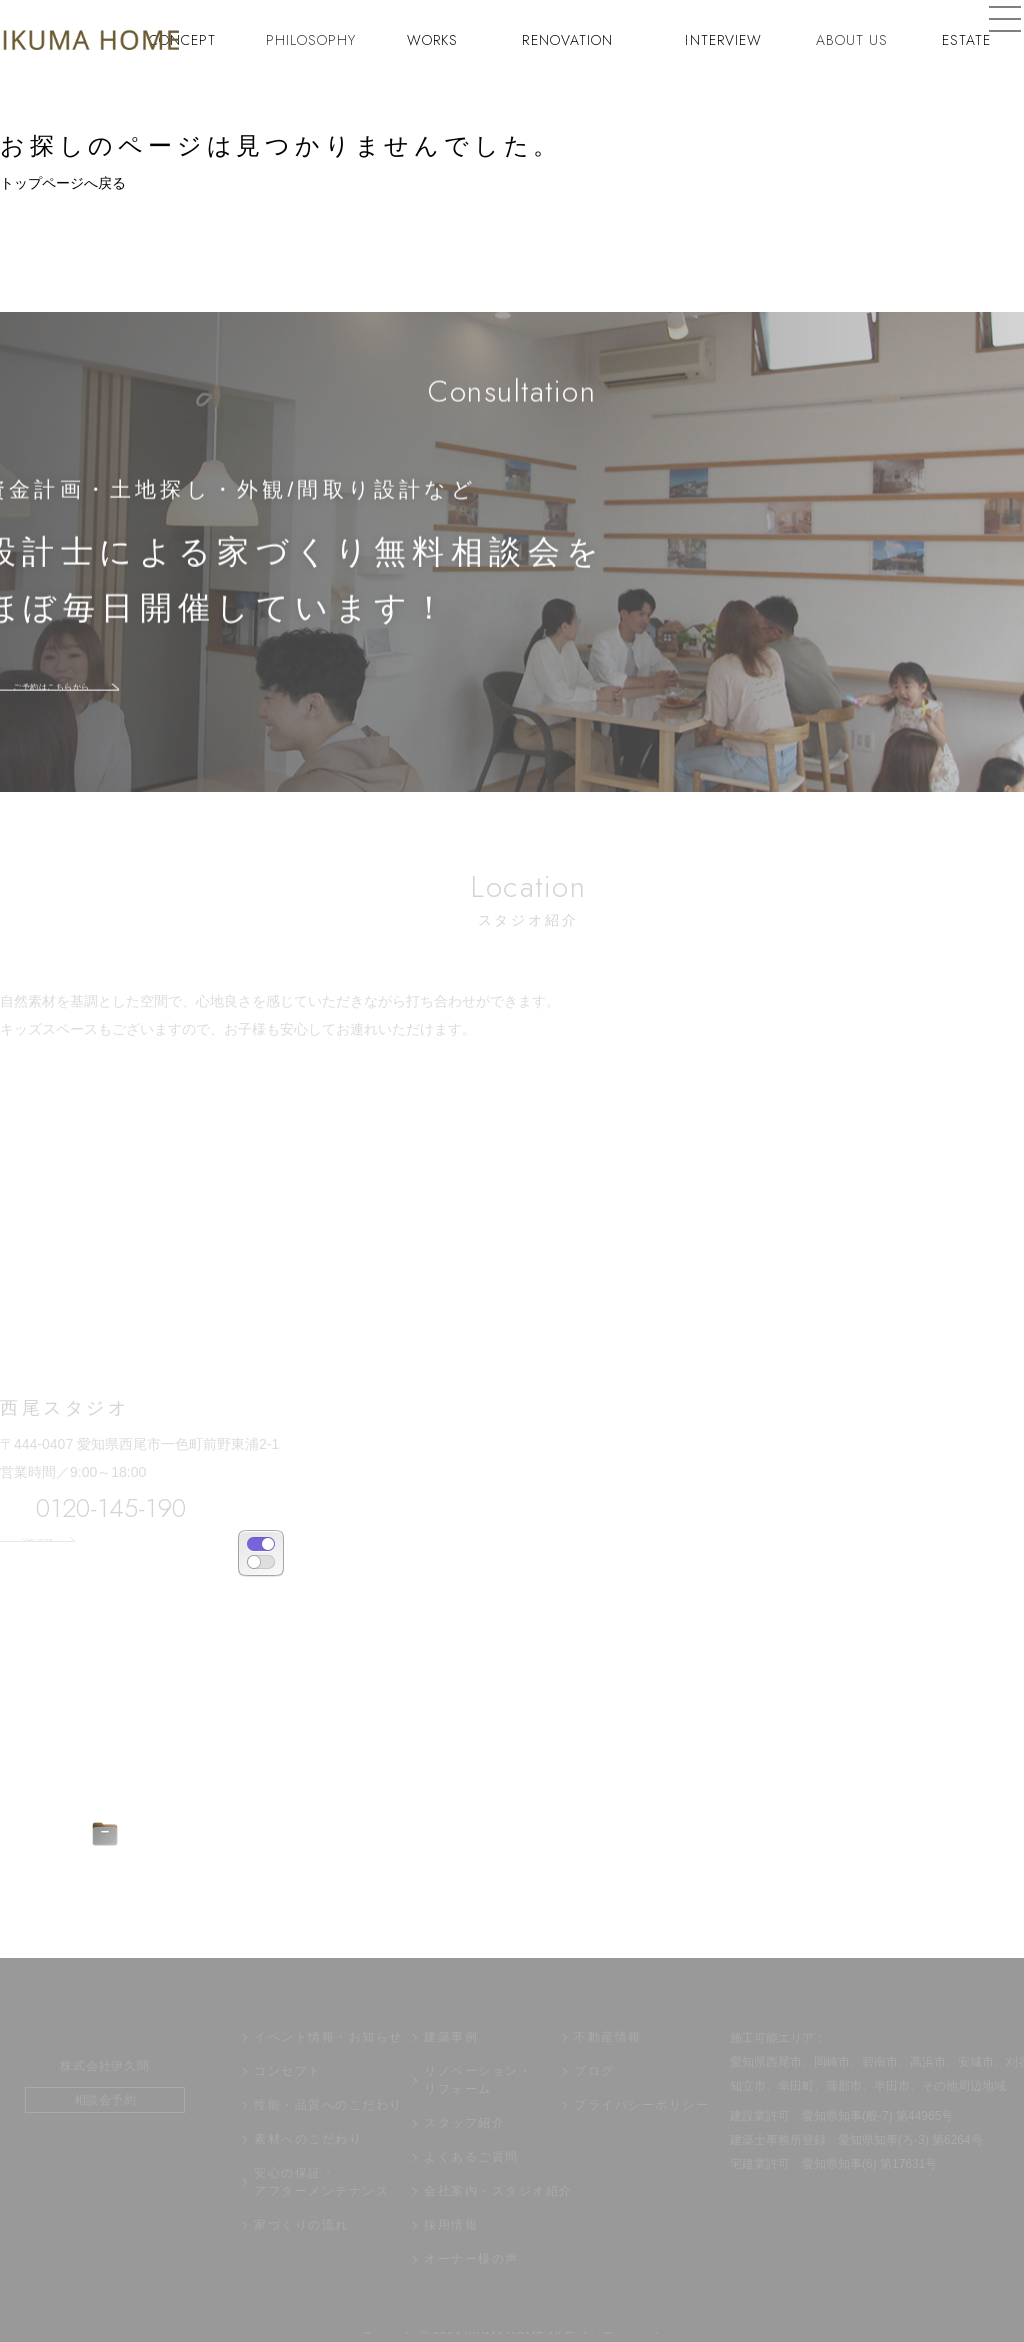 The height and width of the screenshot is (2342, 1024). What do you see at coordinates (105, 1834) in the screenshot?
I see `open the file manager application` at bounding box center [105, 1834].